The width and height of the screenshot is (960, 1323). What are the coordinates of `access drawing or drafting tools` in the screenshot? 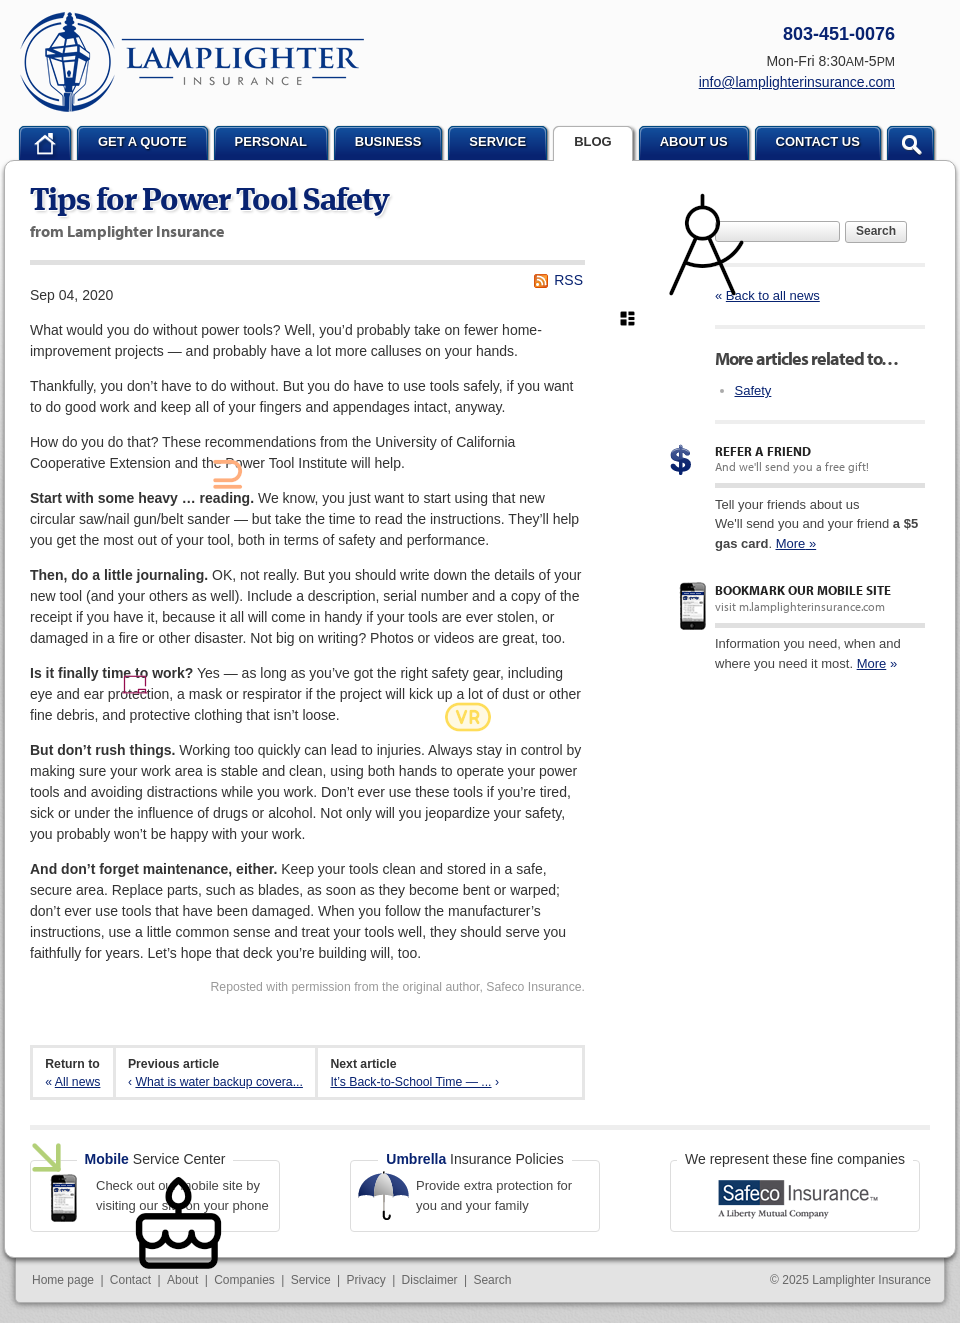 It's located at (702, 246).